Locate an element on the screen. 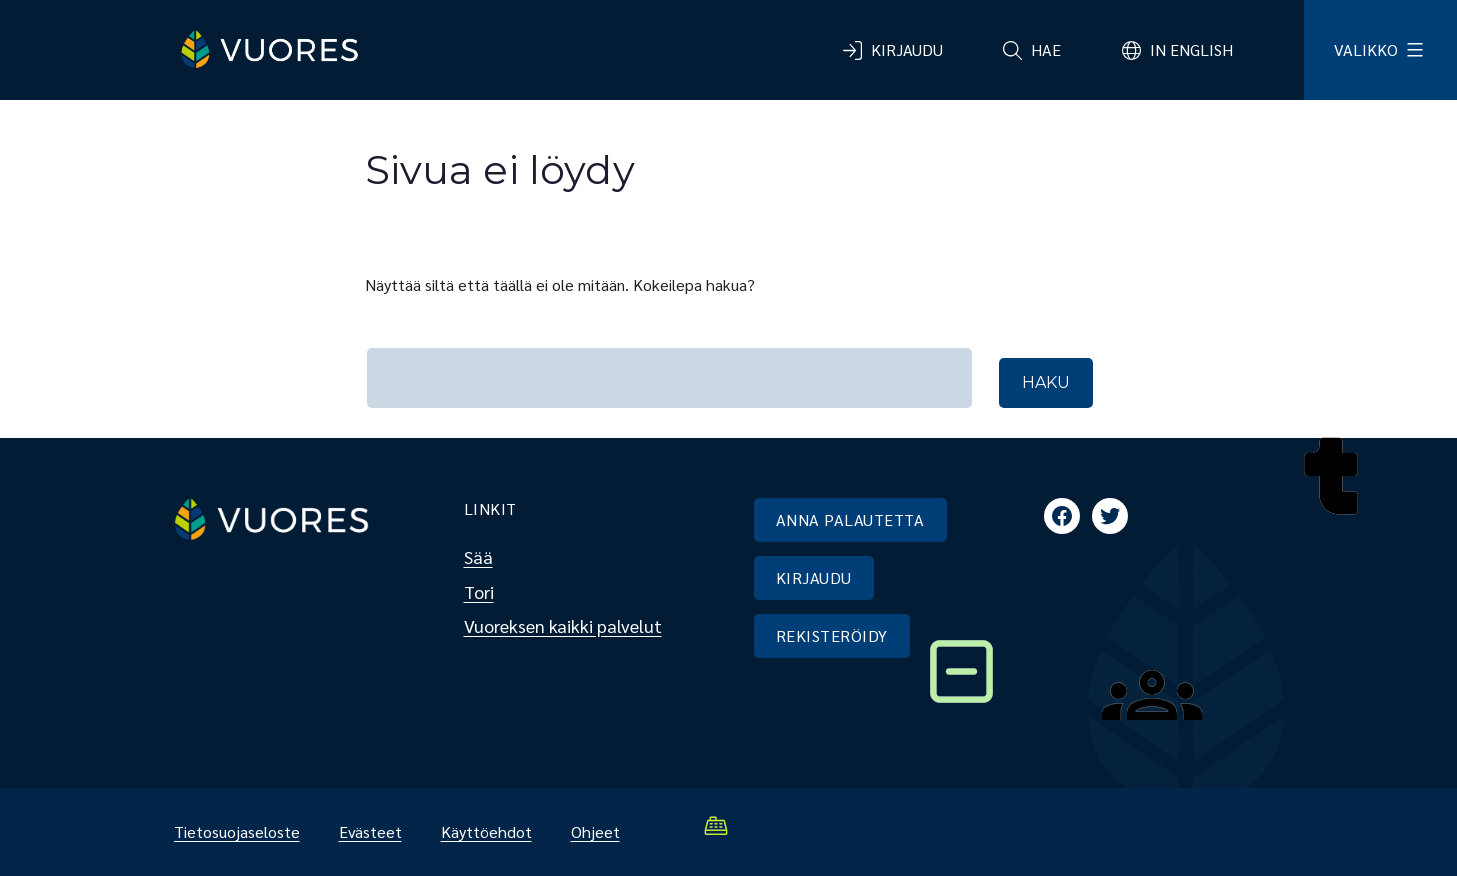 This screenshot has width=1457, height=876. open point of sale system is located at coordinates (716, 827).